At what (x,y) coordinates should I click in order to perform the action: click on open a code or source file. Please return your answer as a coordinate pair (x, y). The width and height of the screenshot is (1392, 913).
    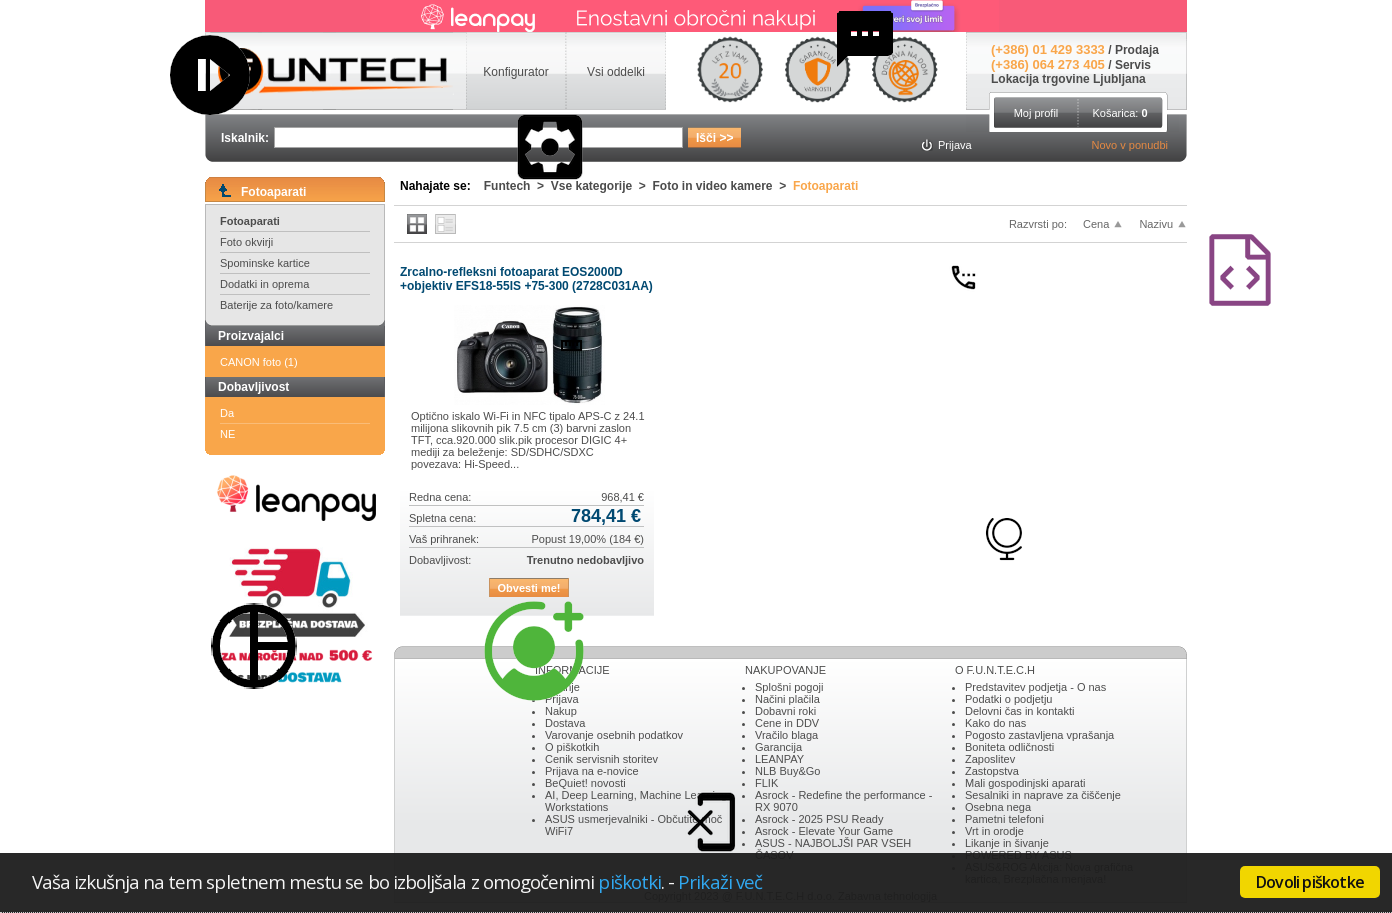
    Looking at the image, I should click on (1240, 270).